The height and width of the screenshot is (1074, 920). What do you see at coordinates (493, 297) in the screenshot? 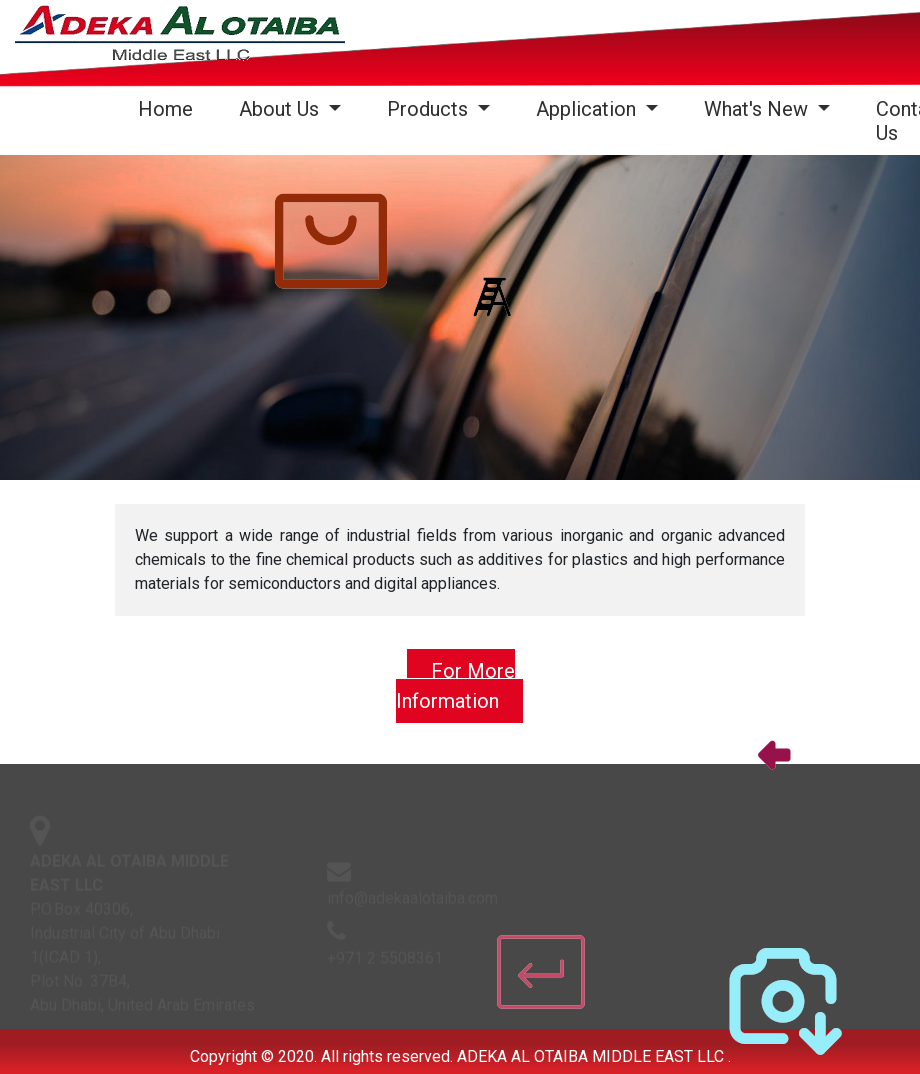
I see `access tools or equipment section` at bounding box center [493, 297].